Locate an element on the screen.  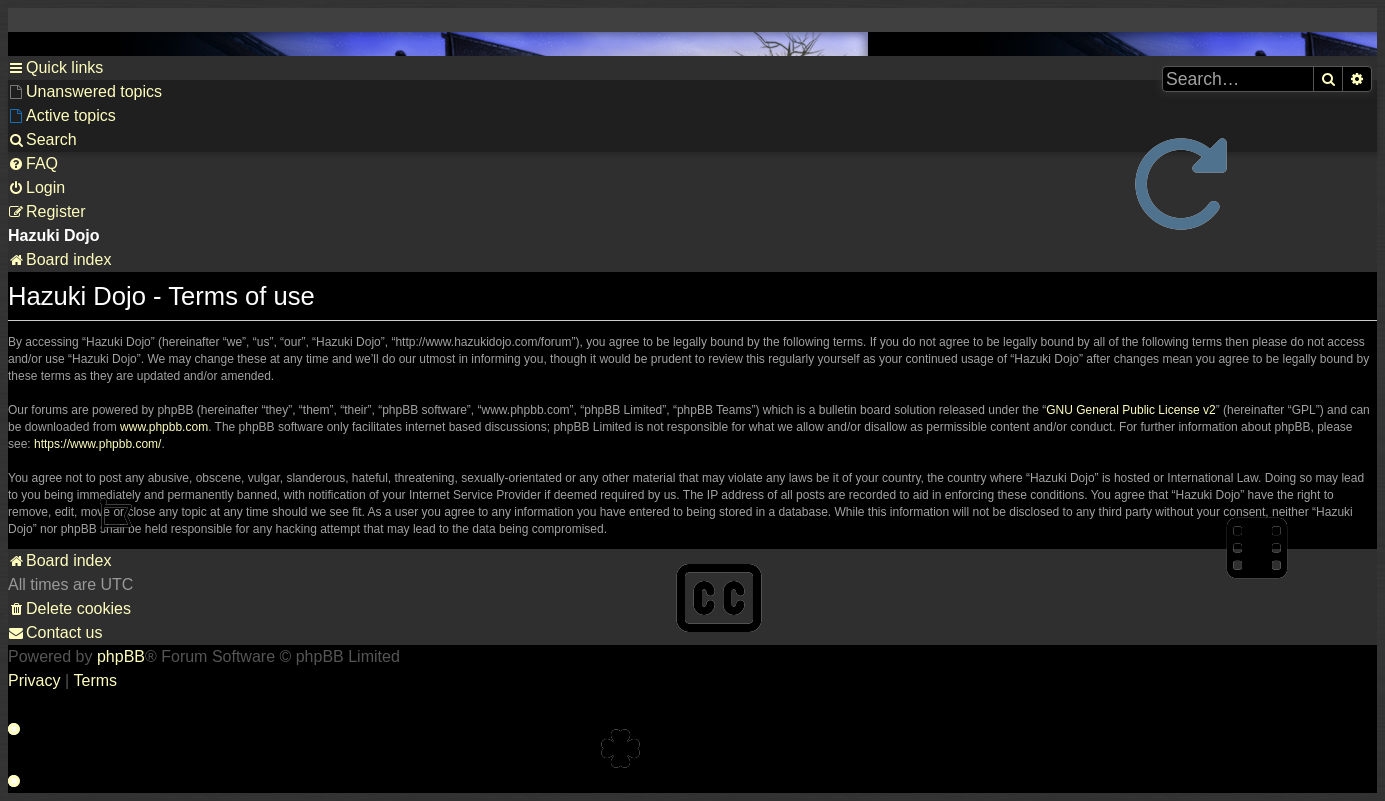
font awesome brand logo is located at coordinates (116, 515).